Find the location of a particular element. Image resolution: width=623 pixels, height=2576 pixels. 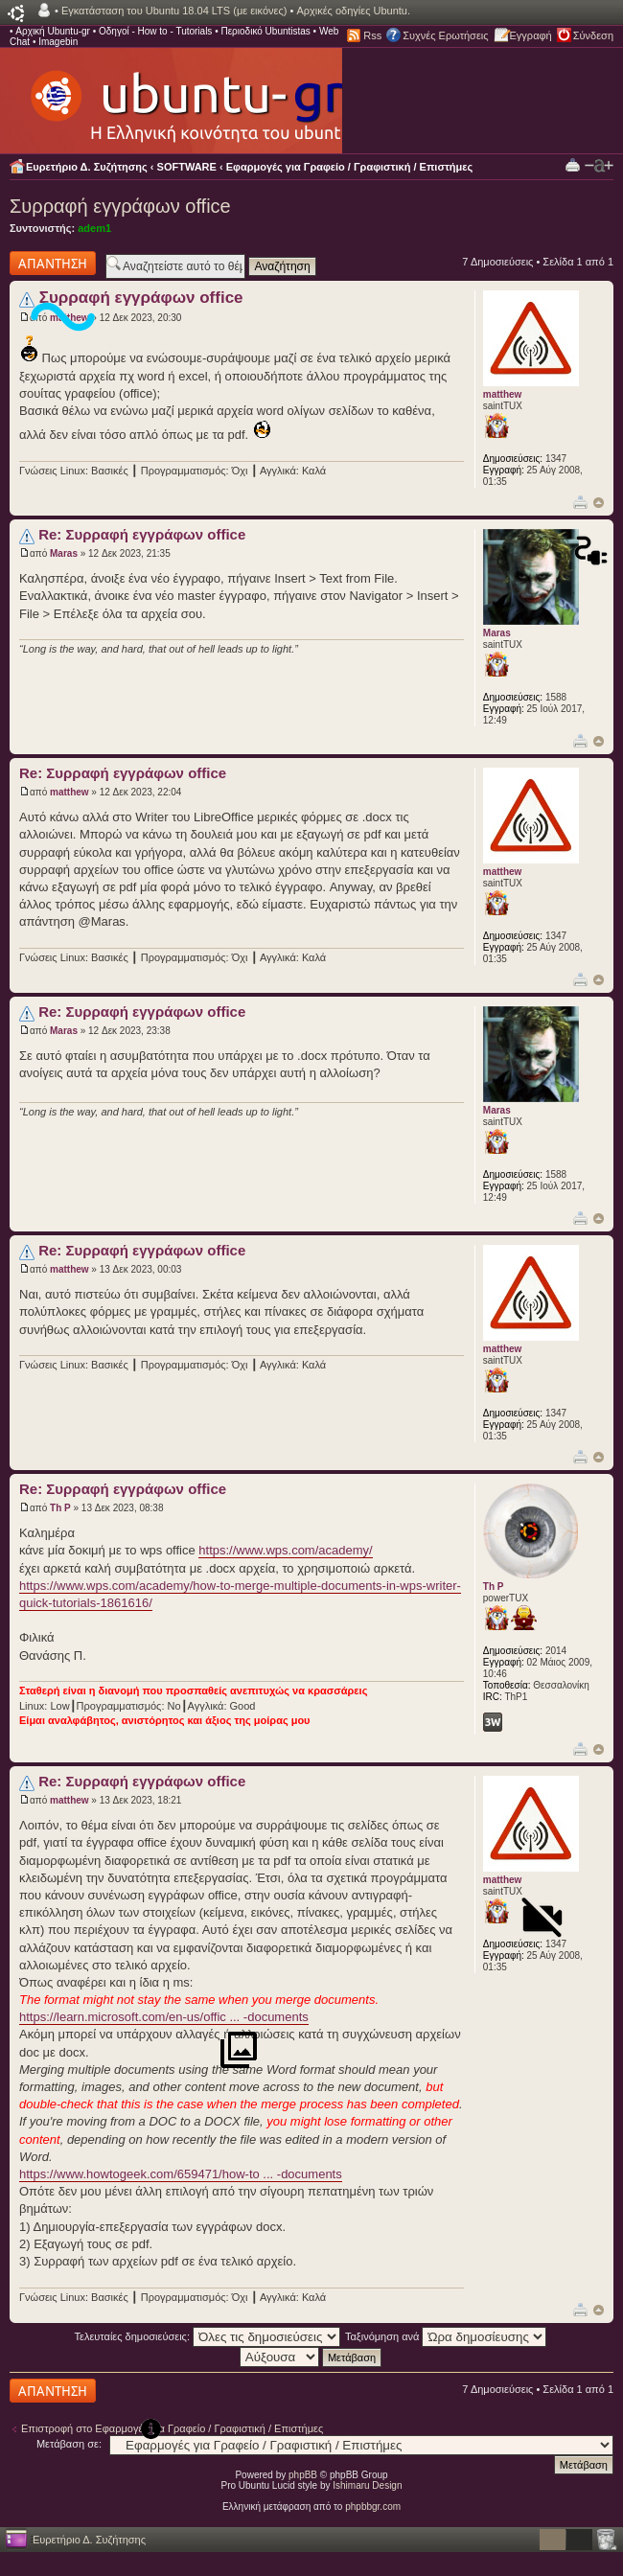

indicates approximate or similar value is located at coordinates (62, 316).